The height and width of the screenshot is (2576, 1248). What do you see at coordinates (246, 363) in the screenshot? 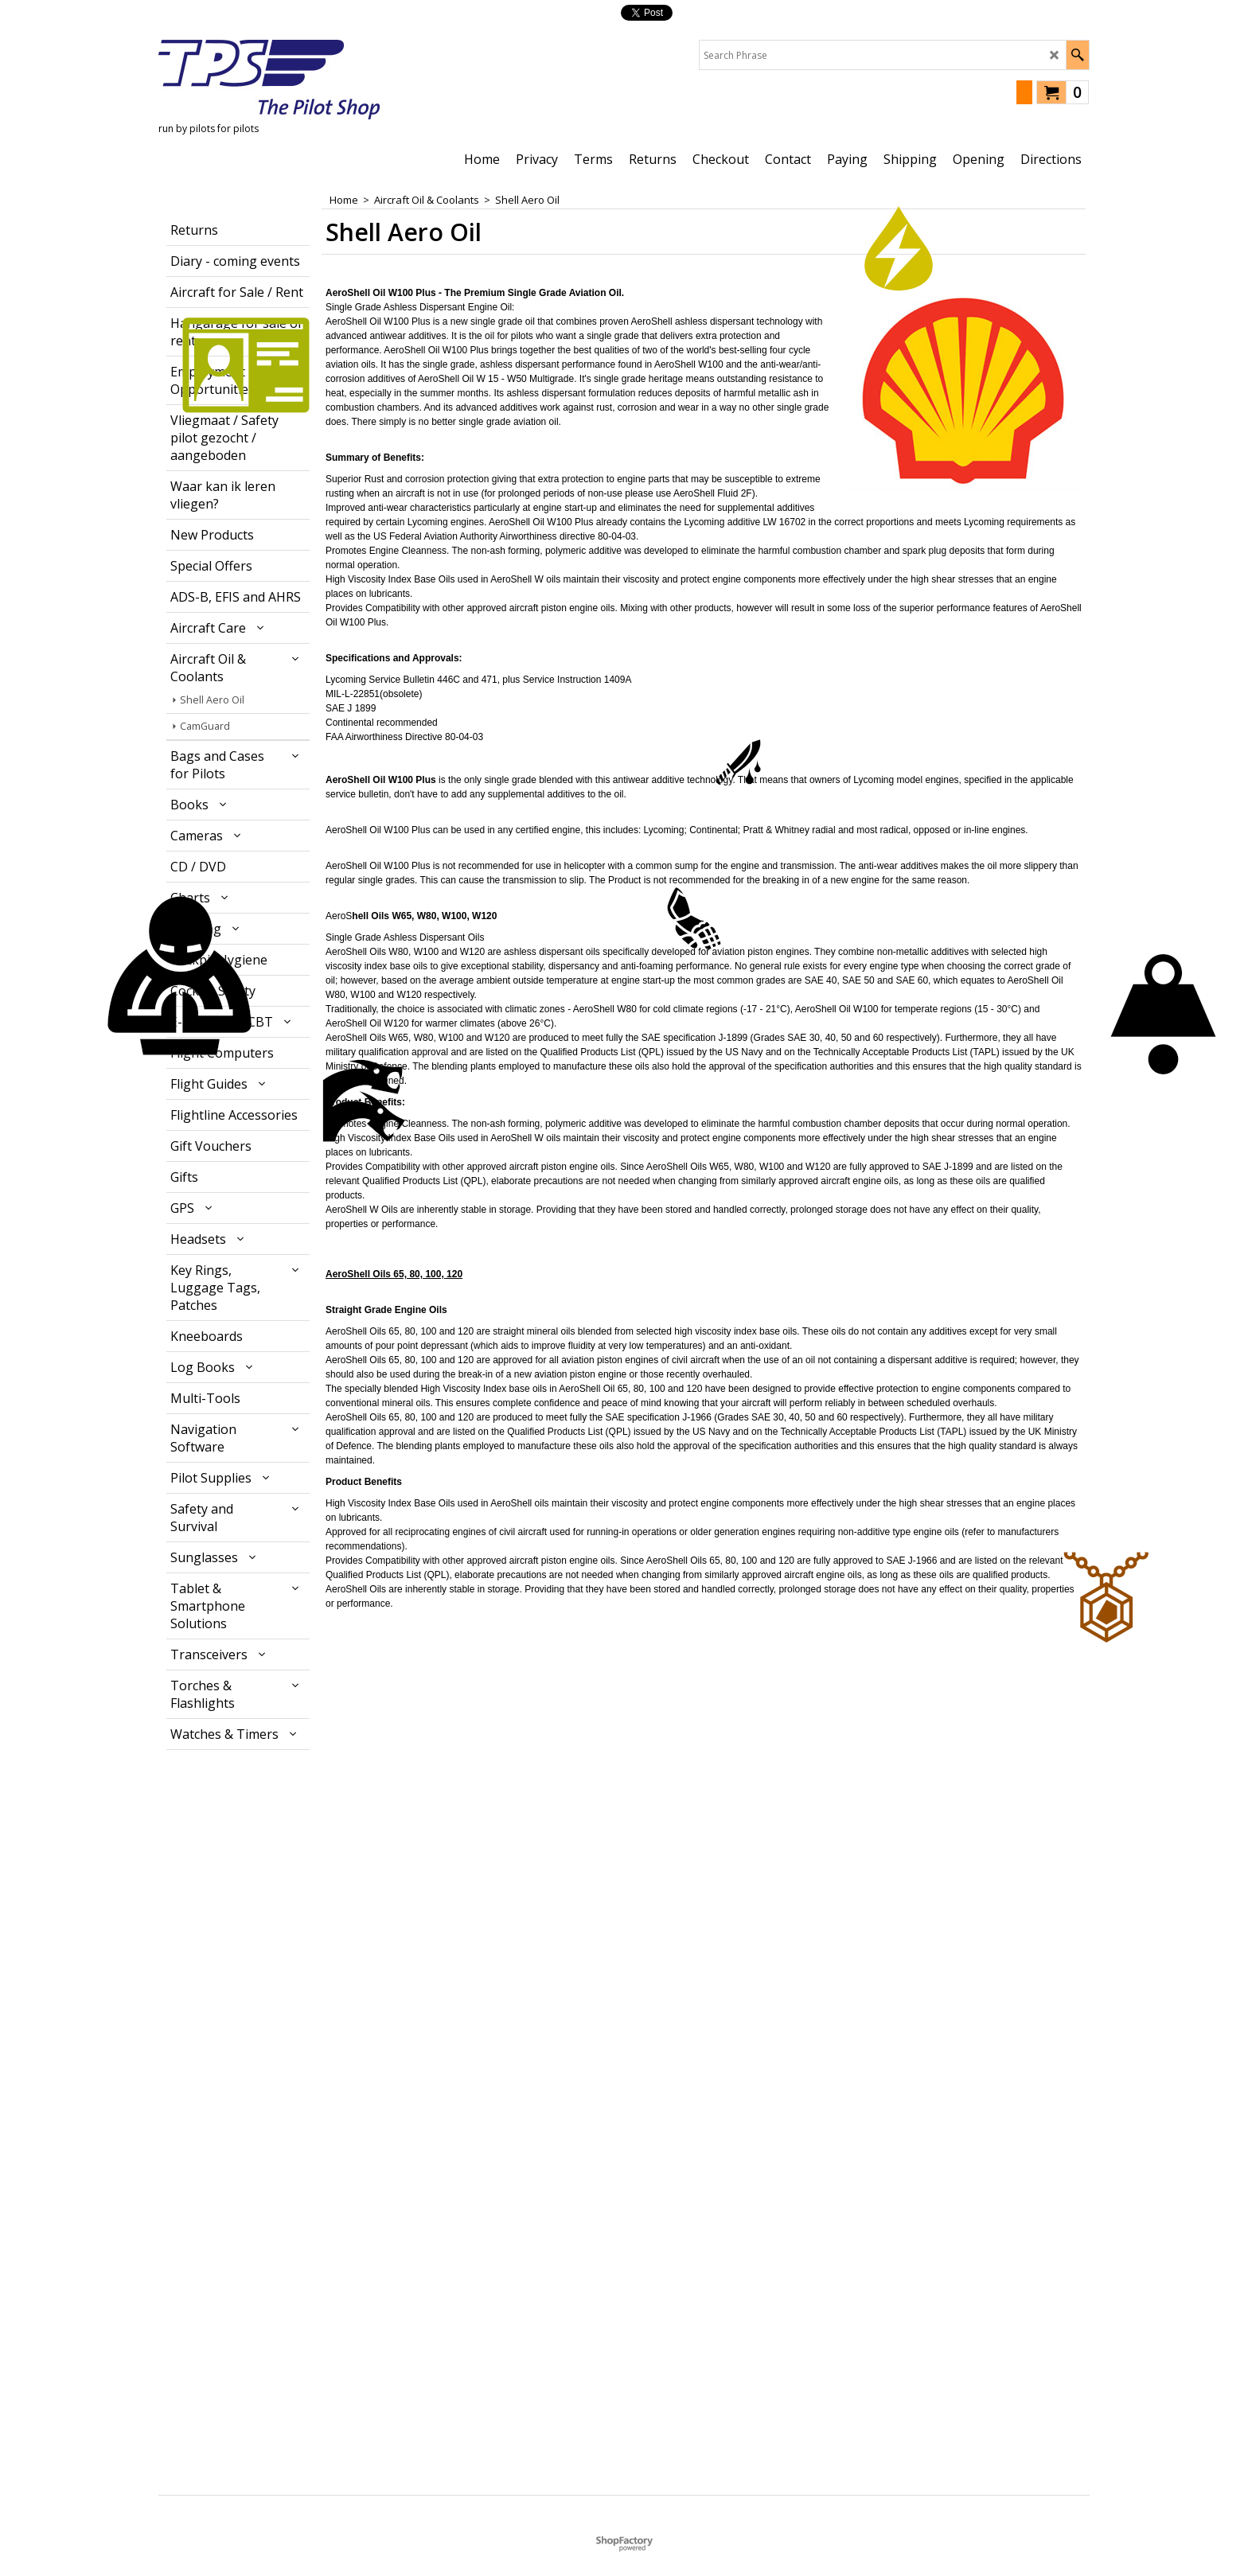
I see `view your profile or identification details` at bounding box center [246, 363].